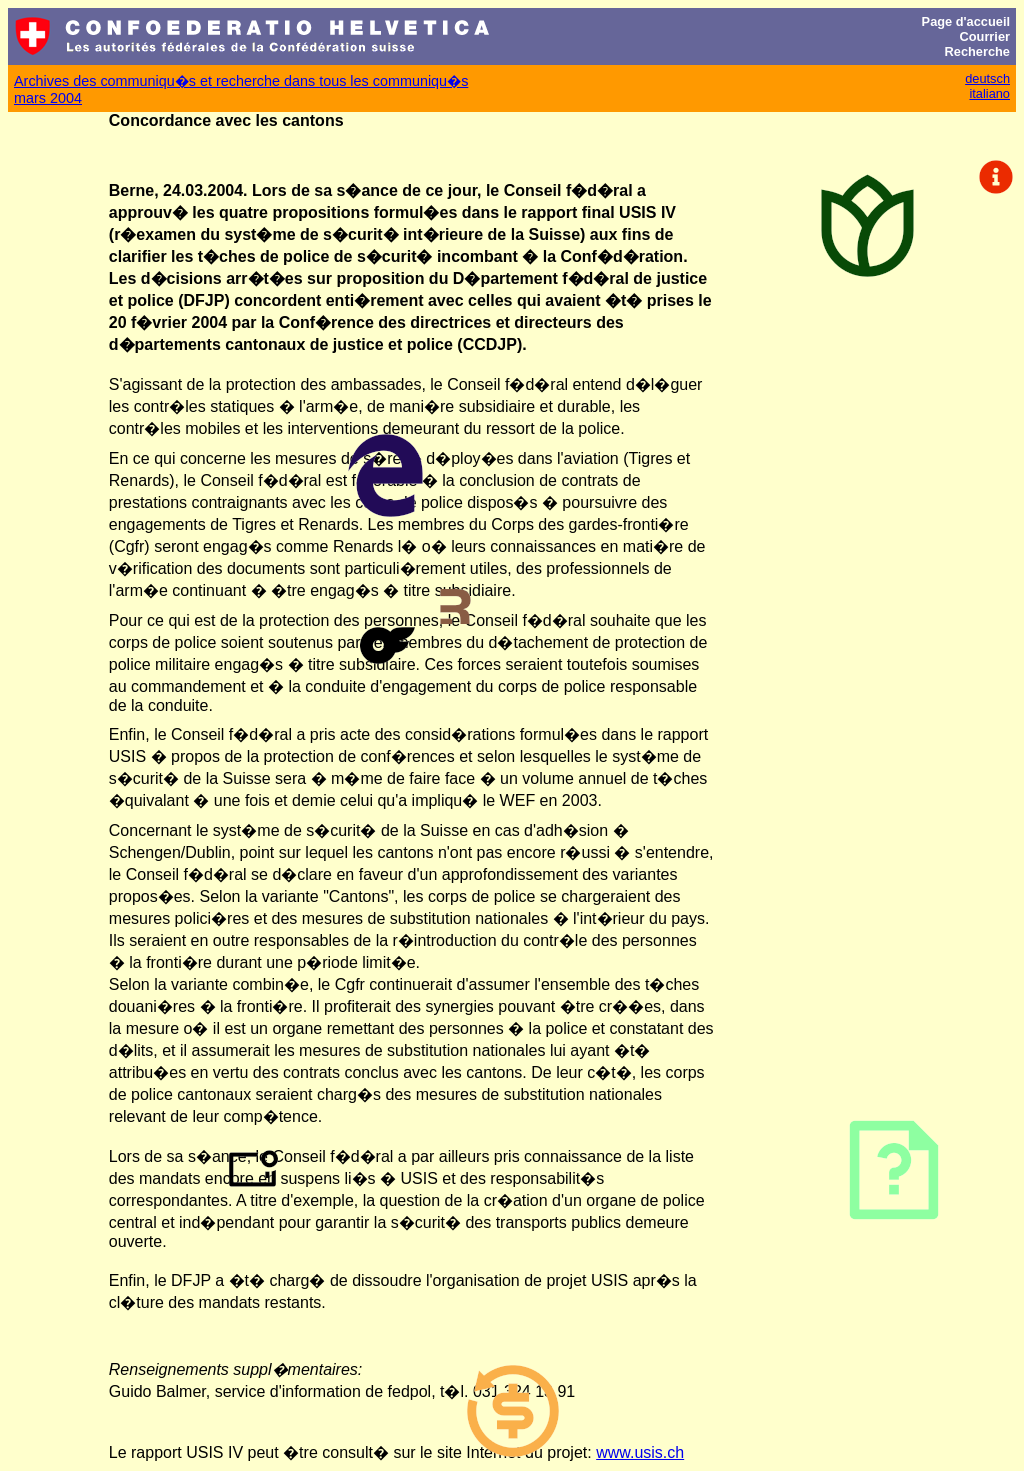 This screenshot has height=1471, width=1024. What do you see at coordinates (867, 225) in the screenshot?
I see `access nature or garden-related features` at bounding box center [867, 225].